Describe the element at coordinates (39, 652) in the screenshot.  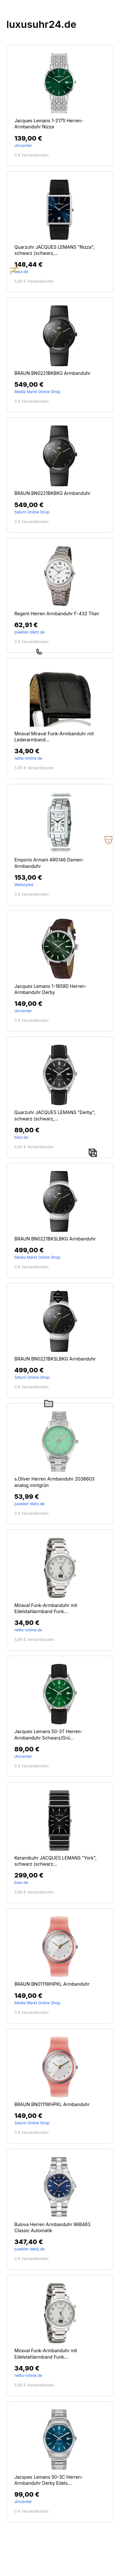
I see `make a phone call` at that location.